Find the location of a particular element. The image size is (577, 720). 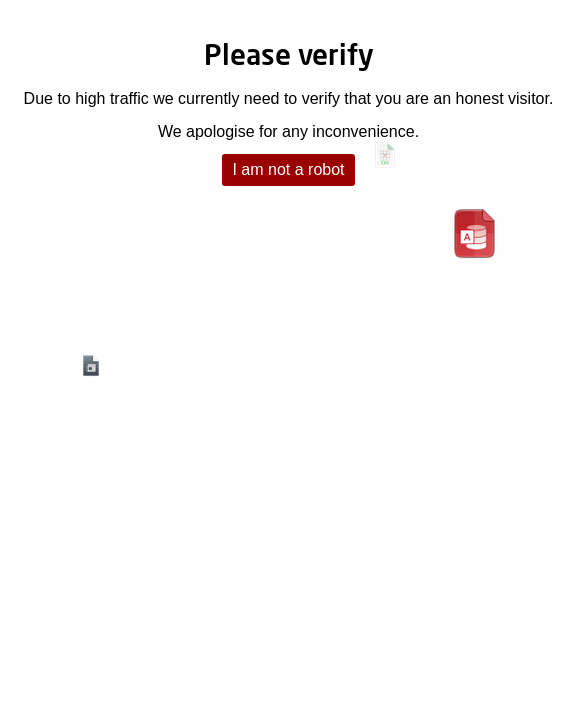

news message or newsletter file type is located at coordinates (91, 366).